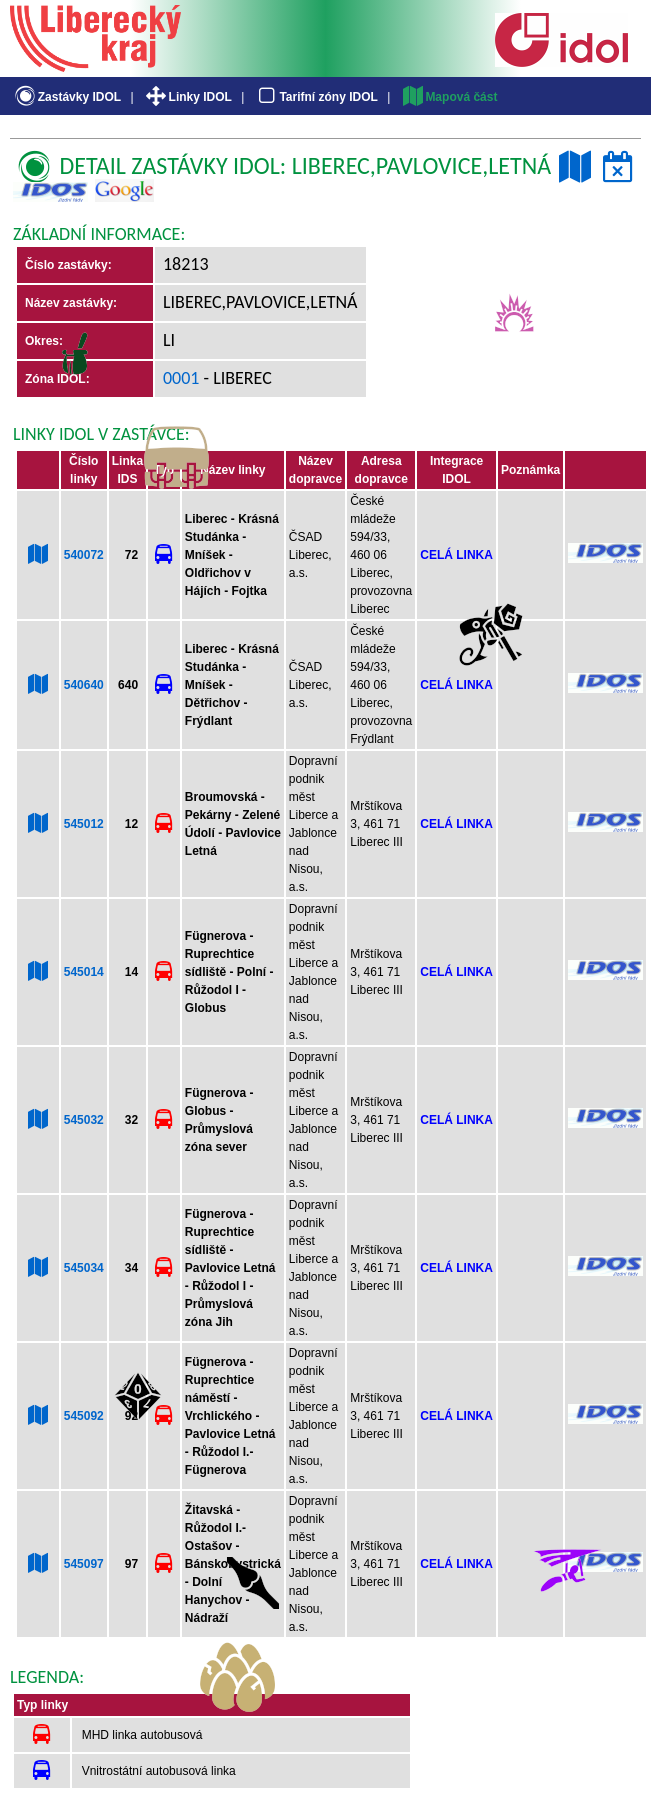 The height and width of the screenshot is (1818, 651). What do you see at coordinates (138, 1396) in the screenshot?
I see `select a 10-sided die for rolling` at bounding box center [138, 1396].